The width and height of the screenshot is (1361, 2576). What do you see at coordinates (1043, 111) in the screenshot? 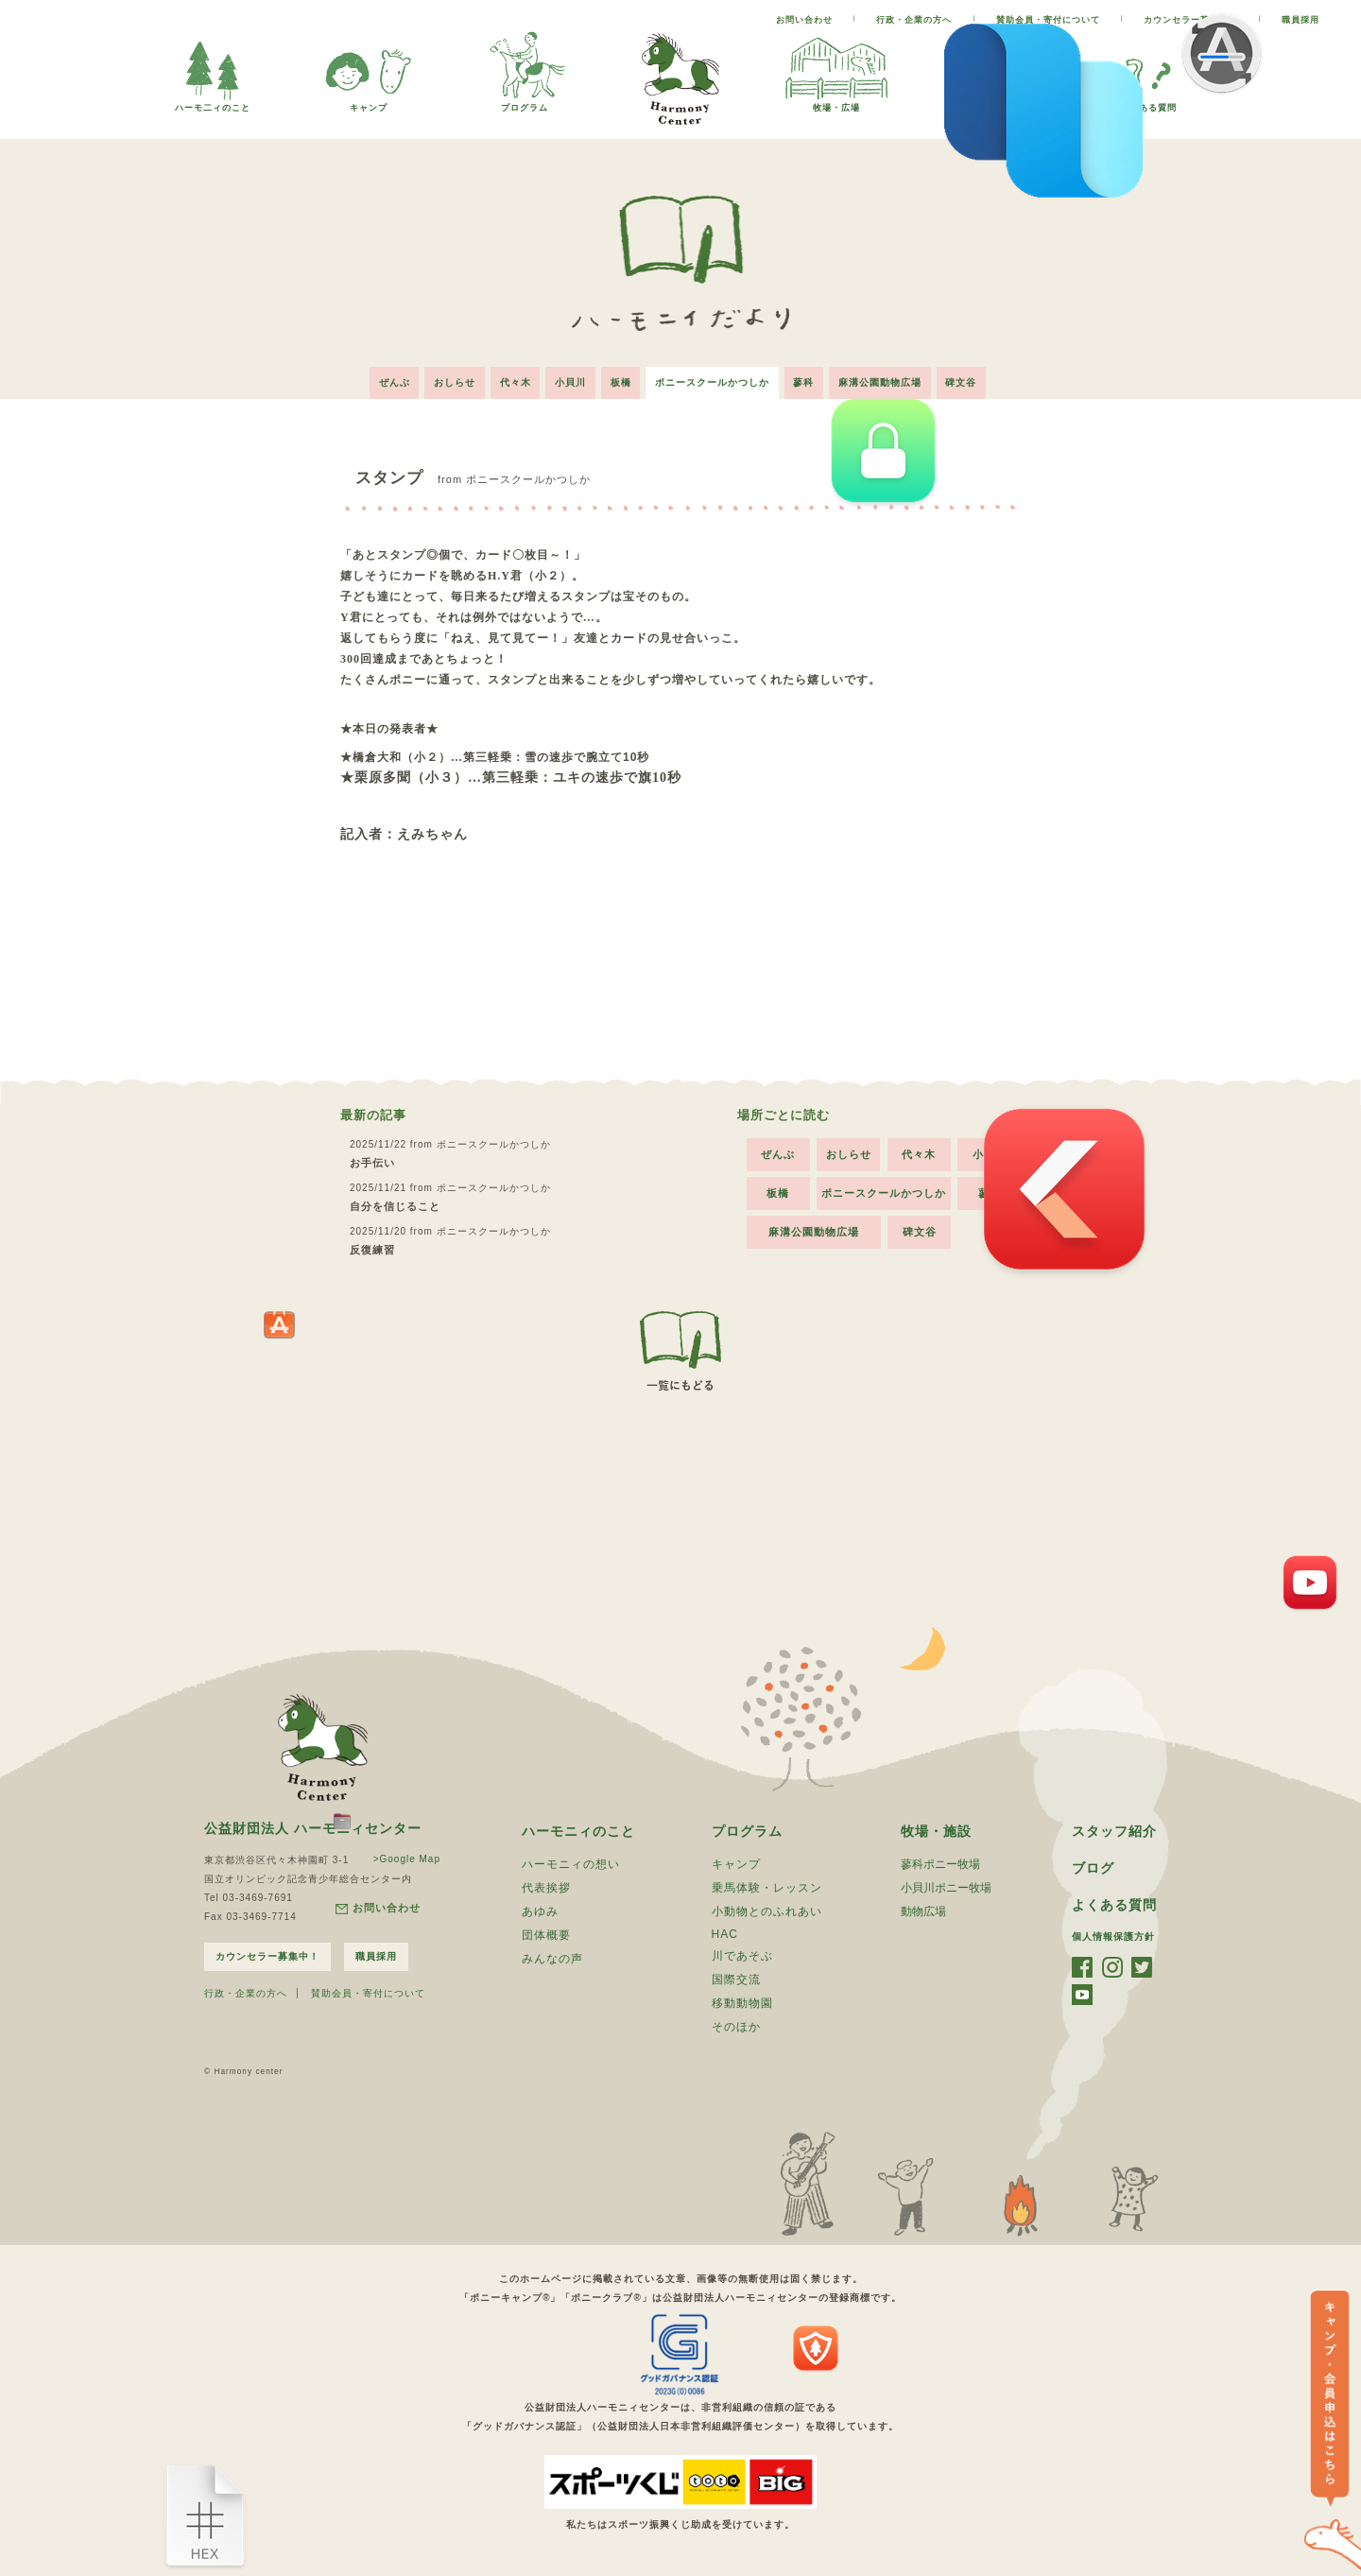
I see `open the supply chain management app` at bounding box center [1043, 111].